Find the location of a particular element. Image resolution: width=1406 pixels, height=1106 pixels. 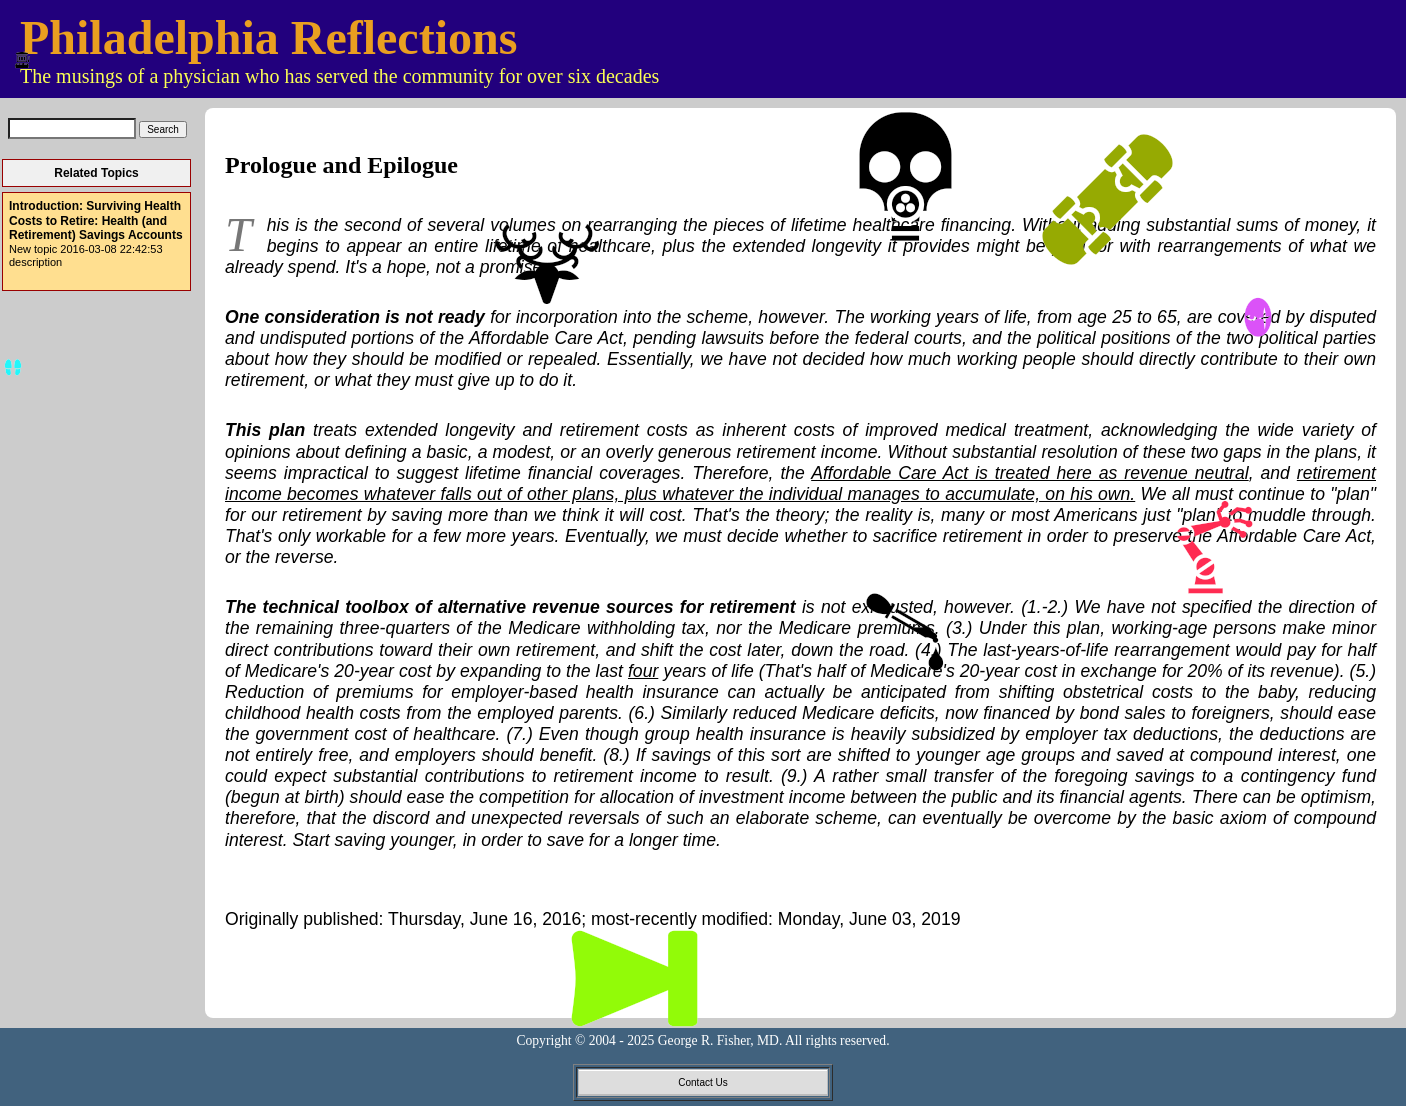

open slot machine game is located at coordinates (22, 60).